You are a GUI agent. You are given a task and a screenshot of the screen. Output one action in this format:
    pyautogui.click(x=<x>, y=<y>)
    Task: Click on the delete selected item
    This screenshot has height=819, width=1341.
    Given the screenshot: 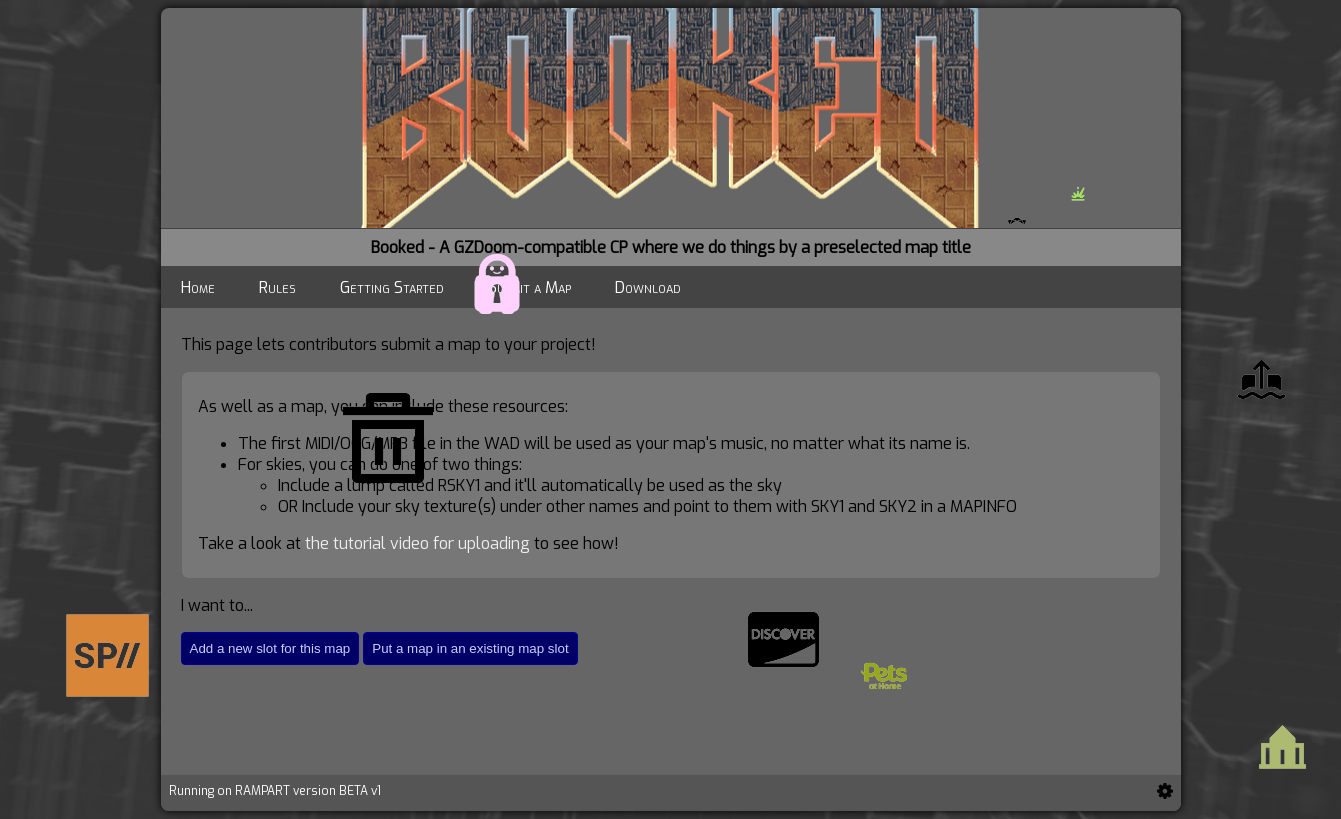 What is the action you would take?
    pyautogui.click(x=388, y=438)
    